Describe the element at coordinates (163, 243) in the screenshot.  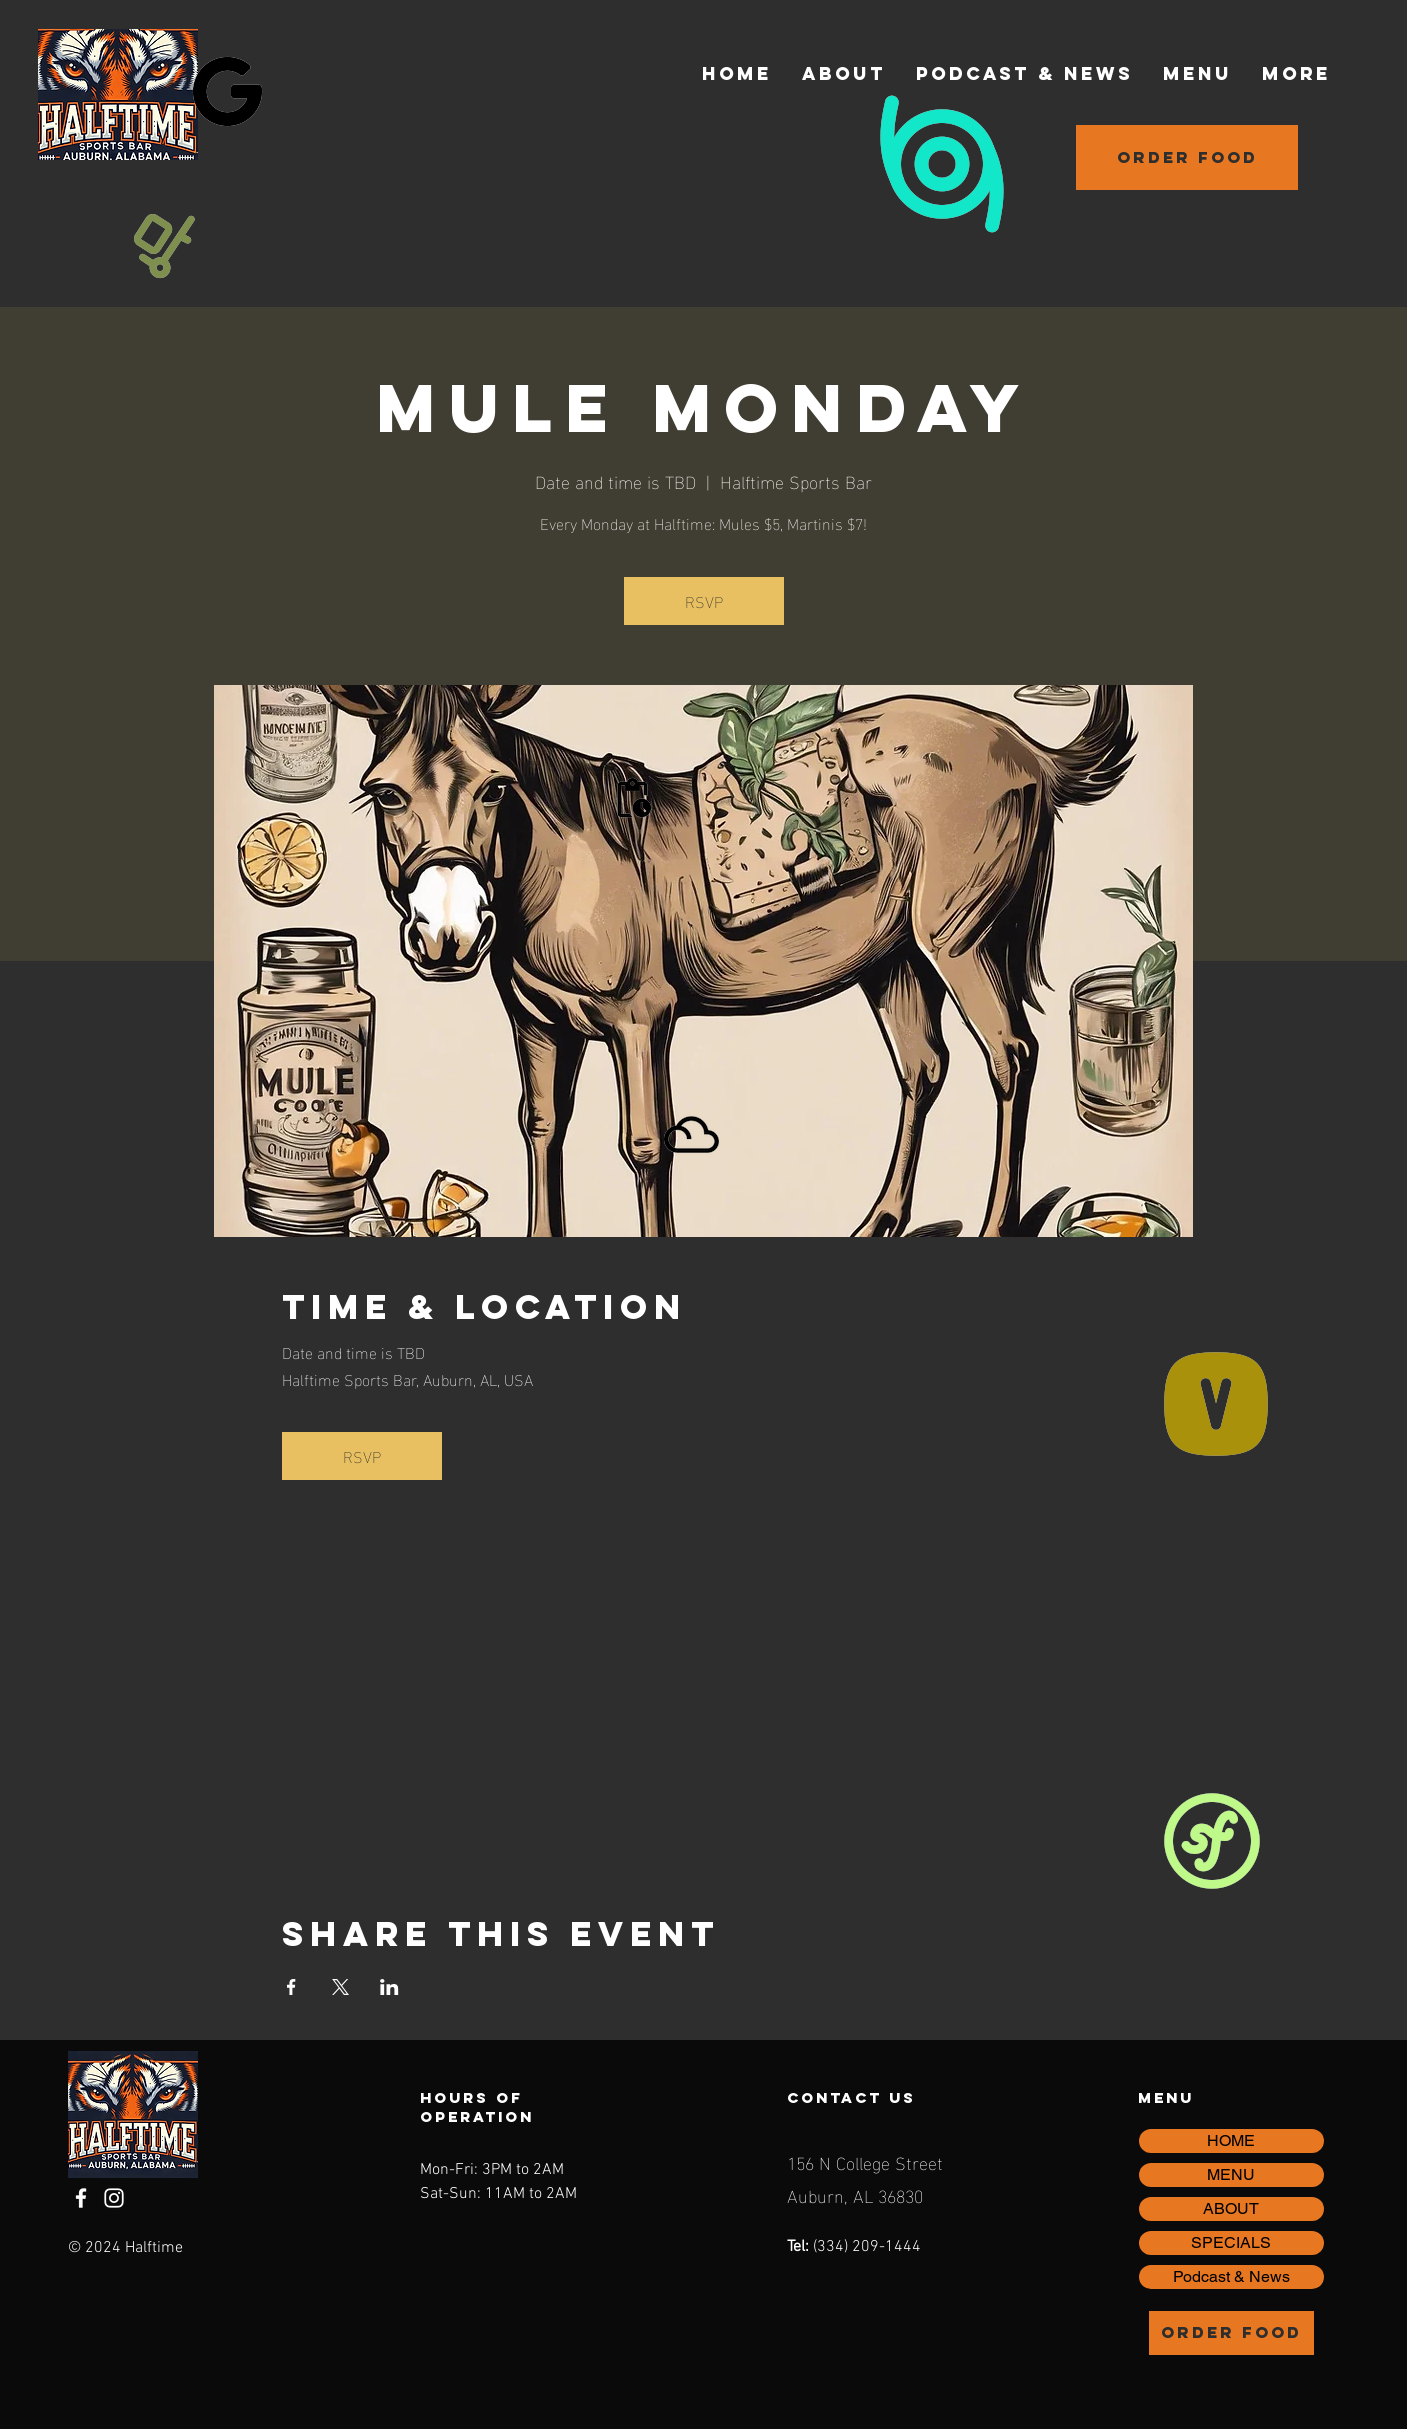
I see `view your shopping cart` at that location.